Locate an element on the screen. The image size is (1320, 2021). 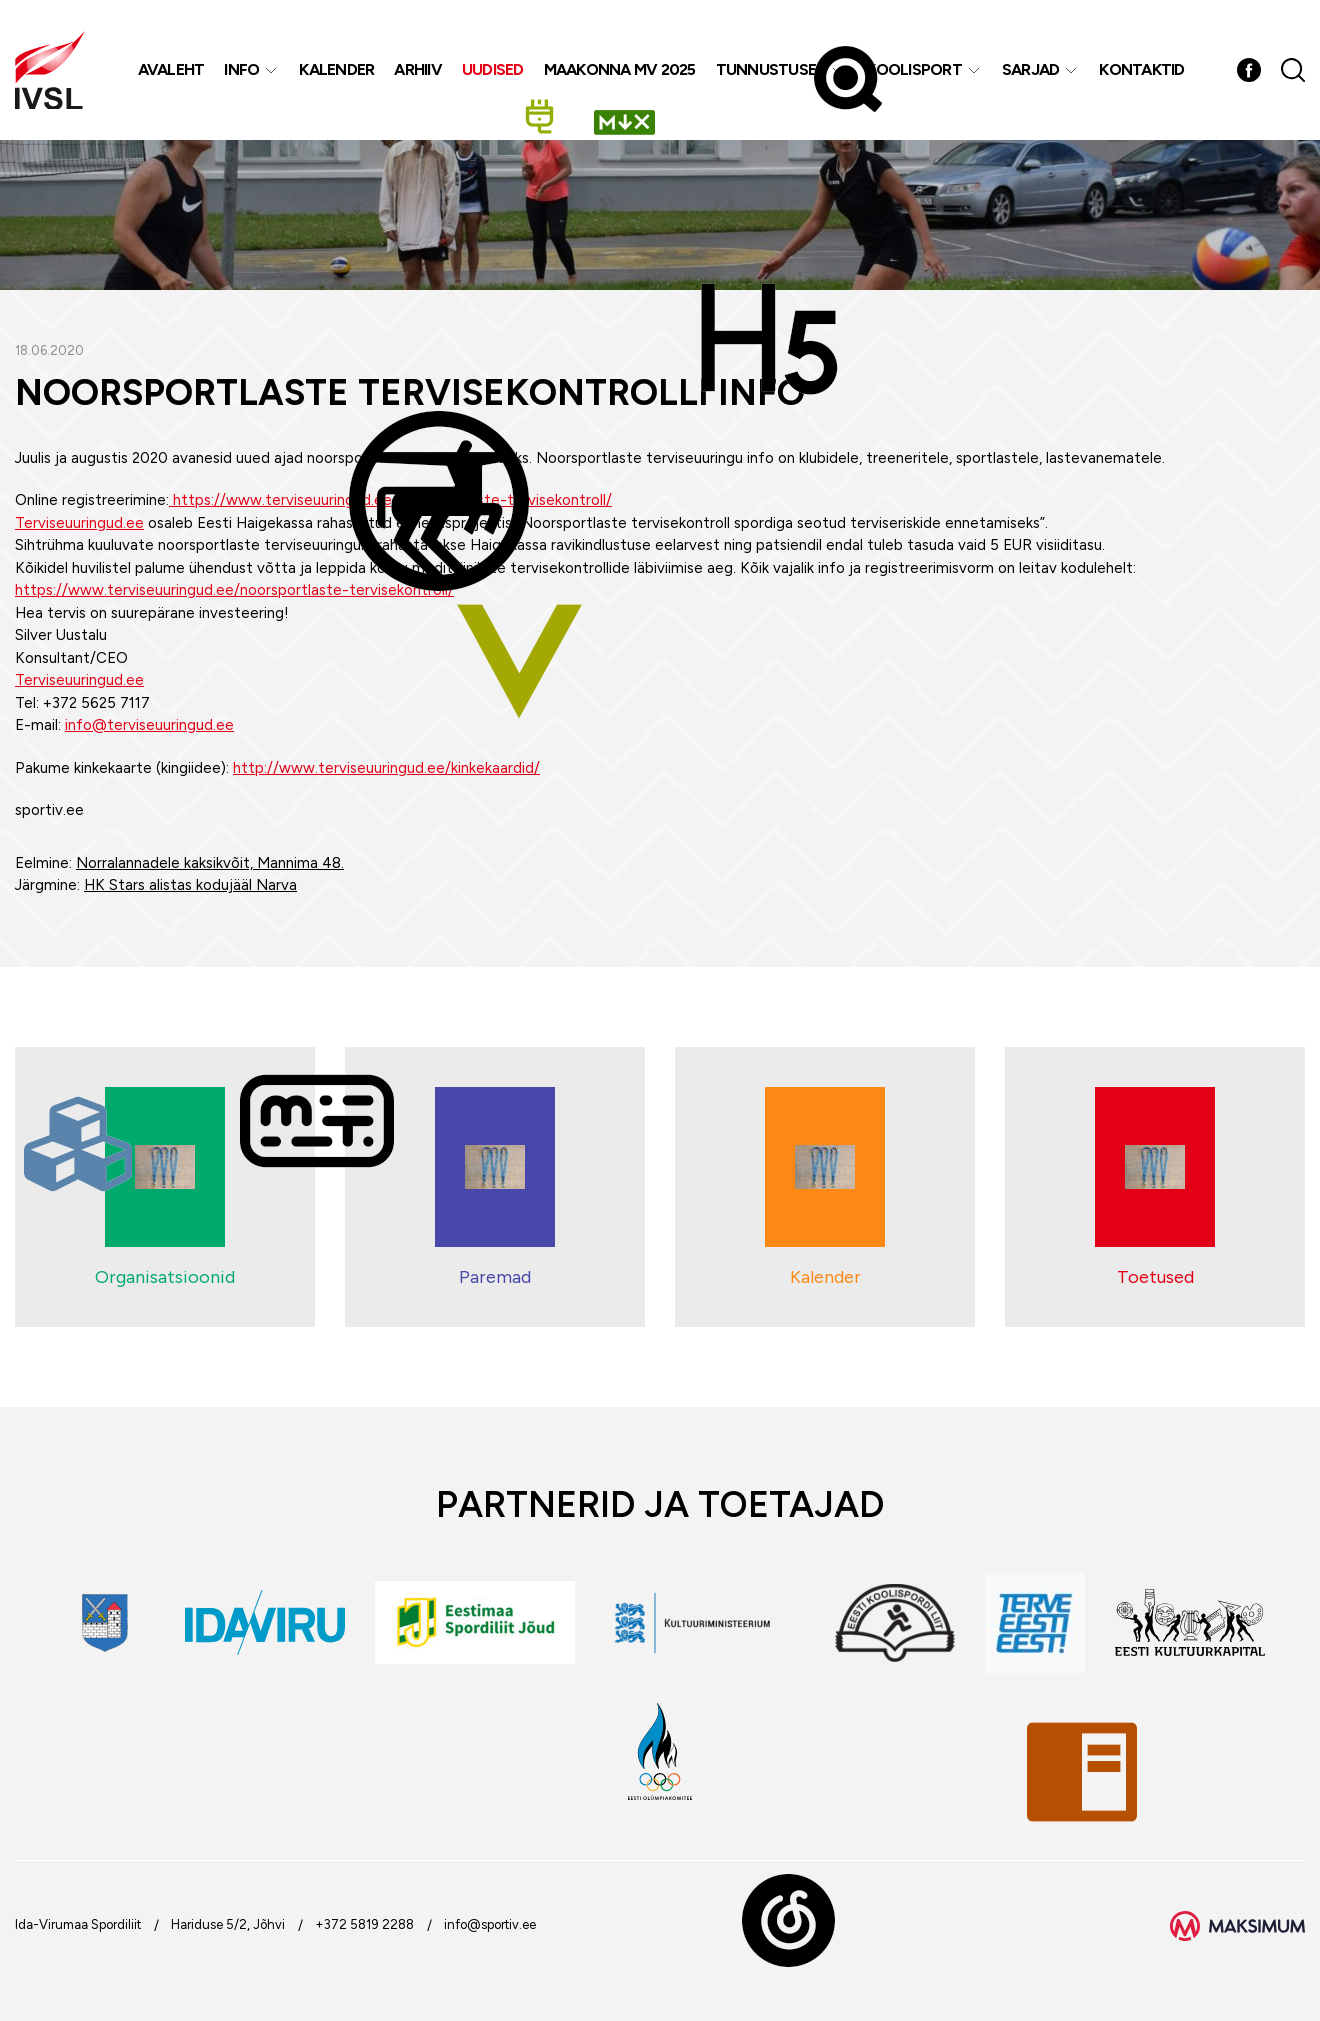
connect to power or charging is located at coordinates (539, 116).